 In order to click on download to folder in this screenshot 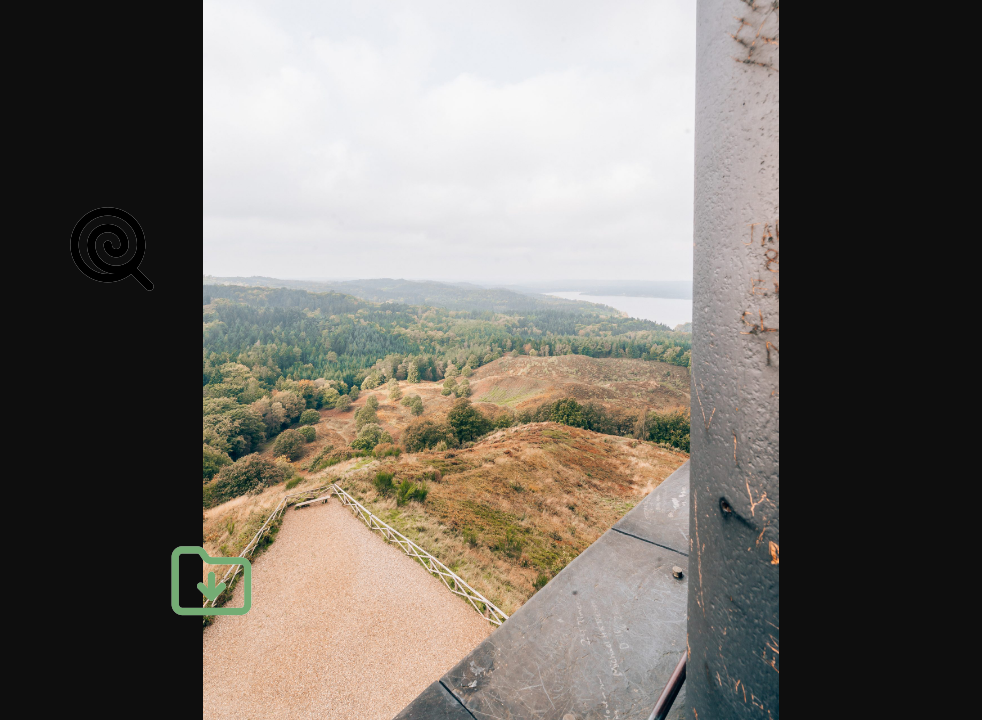, I will do `click(211, 582)`.